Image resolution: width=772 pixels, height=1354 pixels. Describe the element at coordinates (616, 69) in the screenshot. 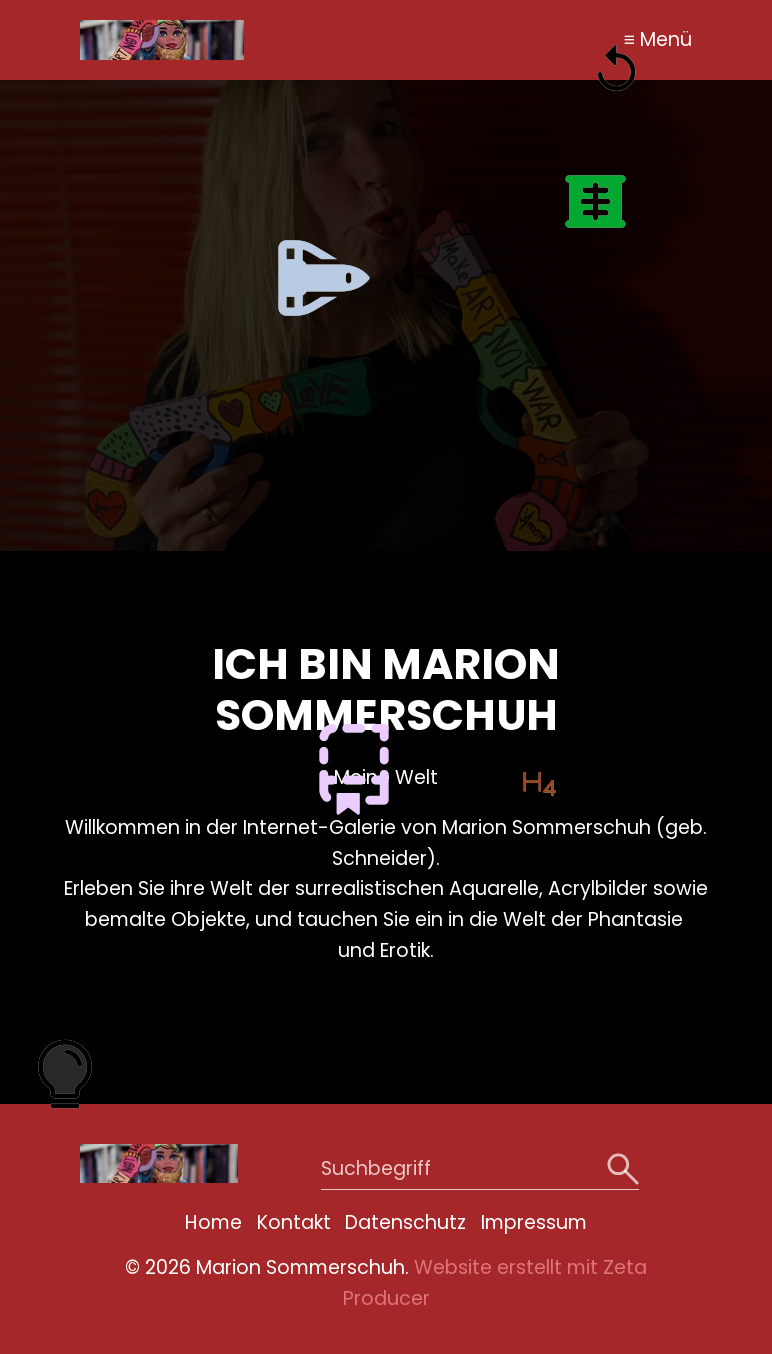

I see `replay or restart media from the beginning` at that location.